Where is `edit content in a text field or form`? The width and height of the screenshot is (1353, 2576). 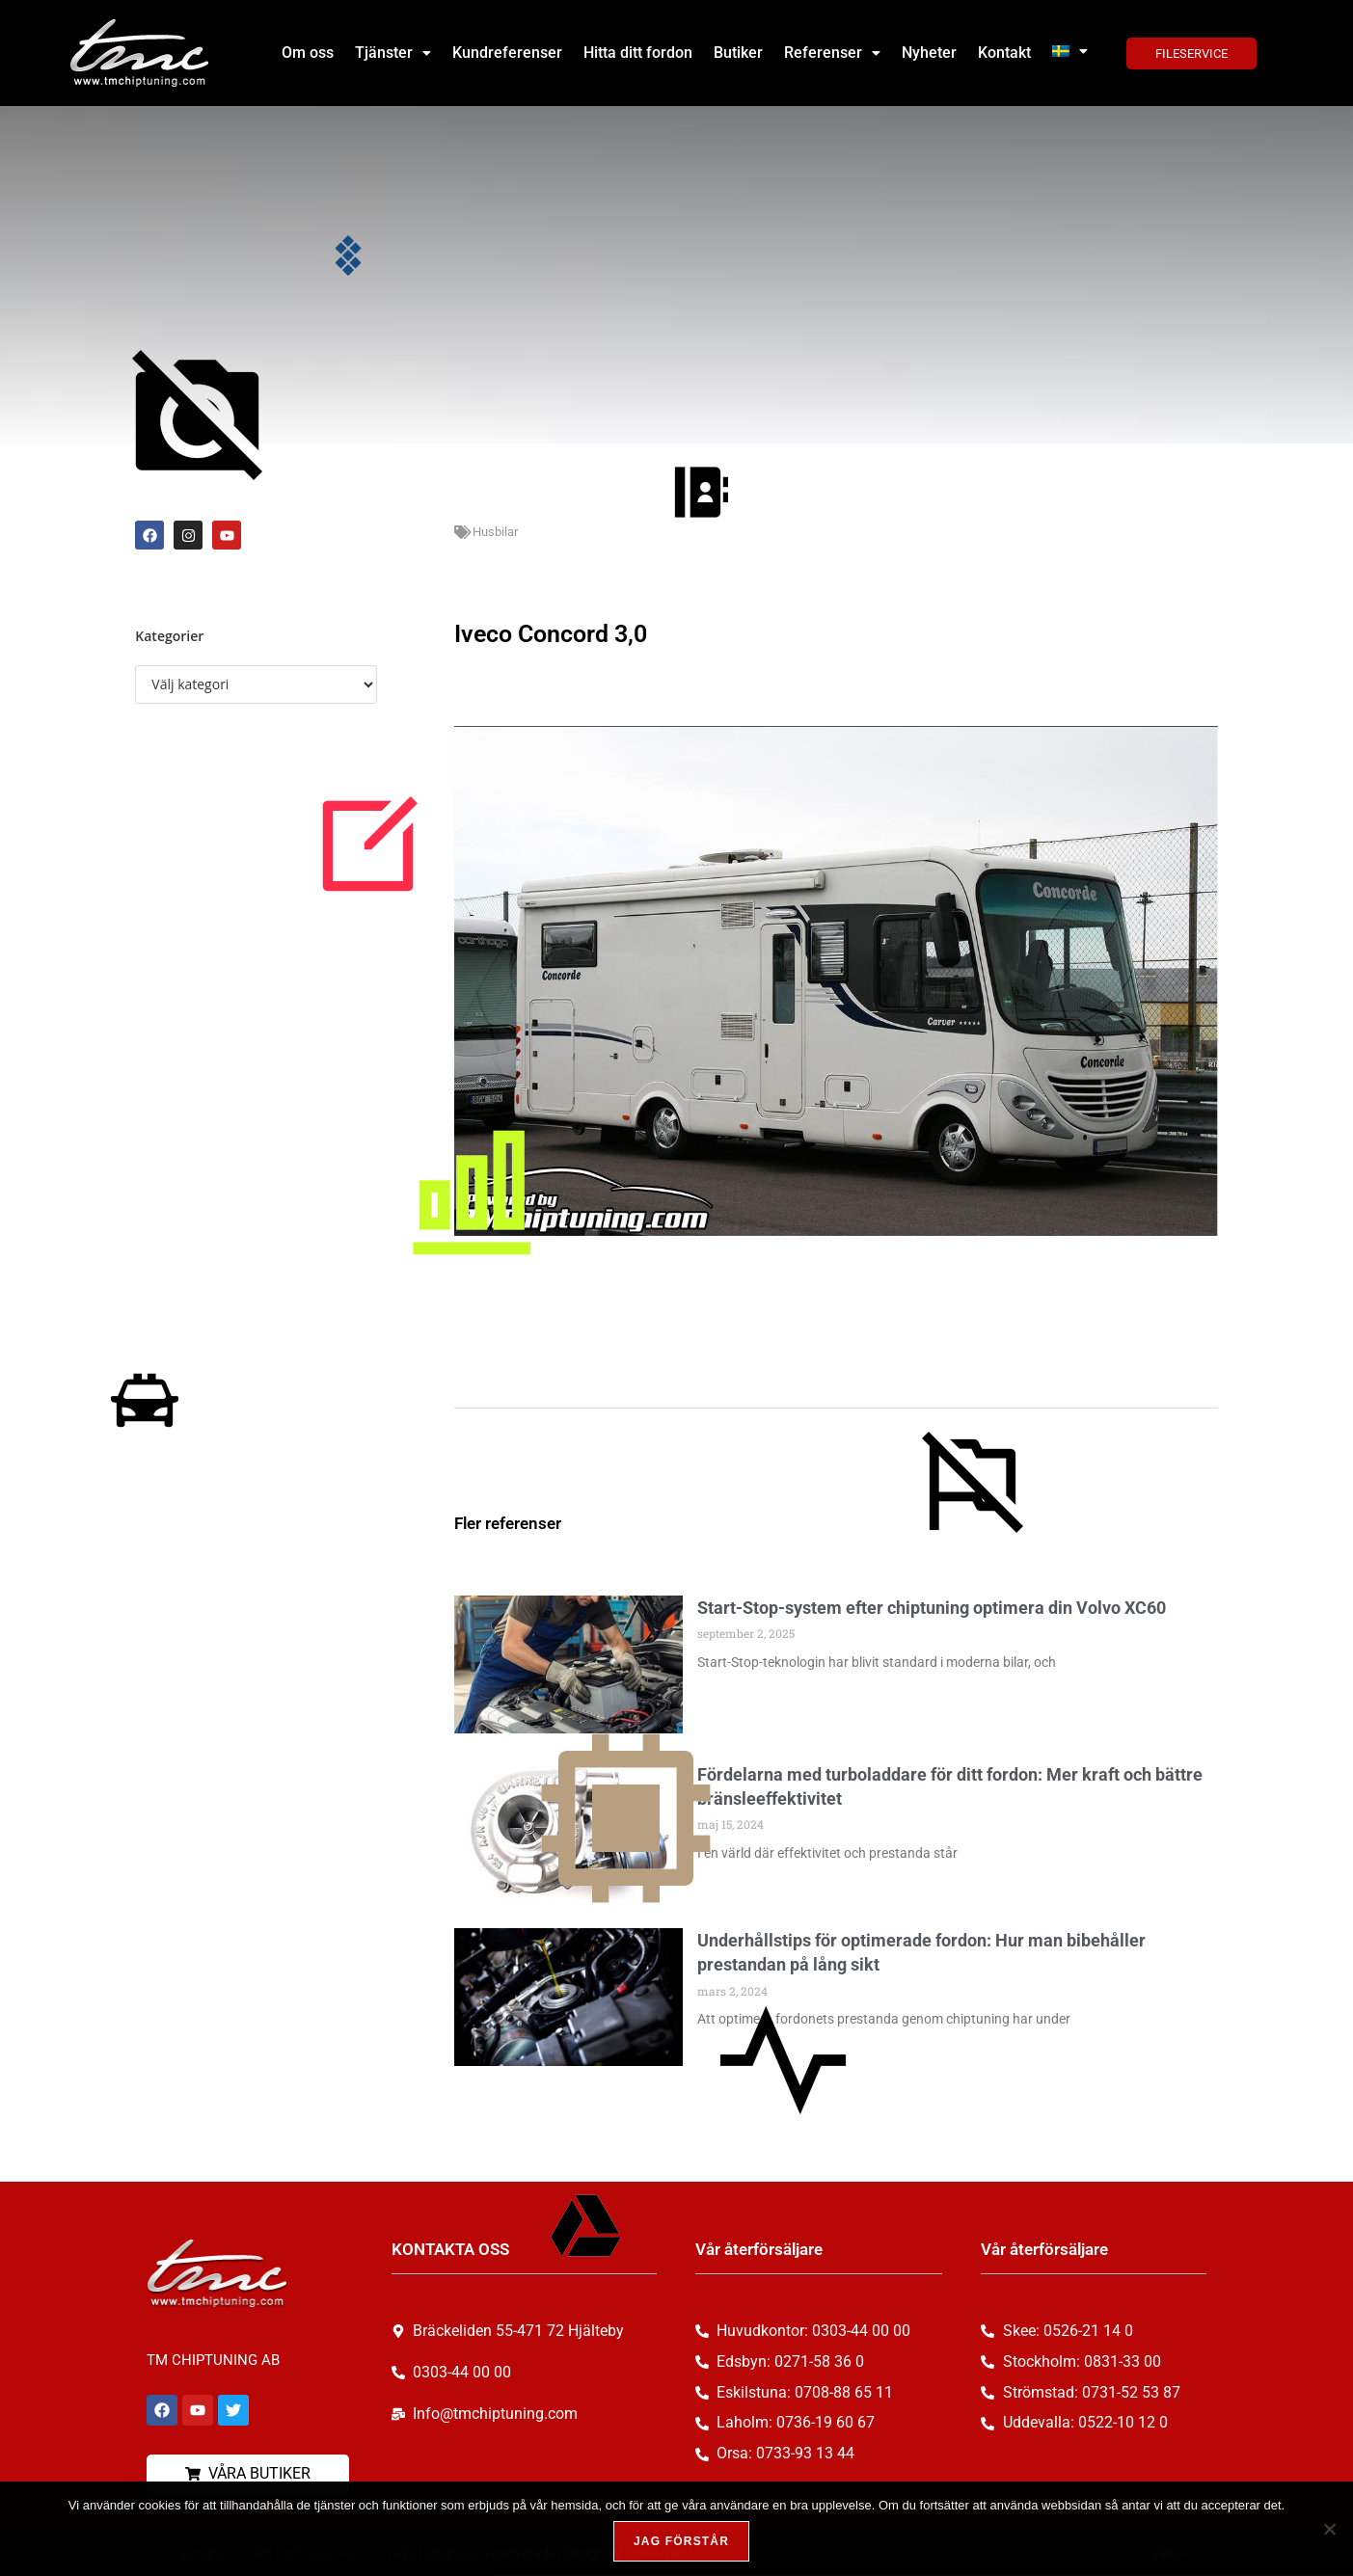
edit content in a text field or form is located at coordinates (367, 845).